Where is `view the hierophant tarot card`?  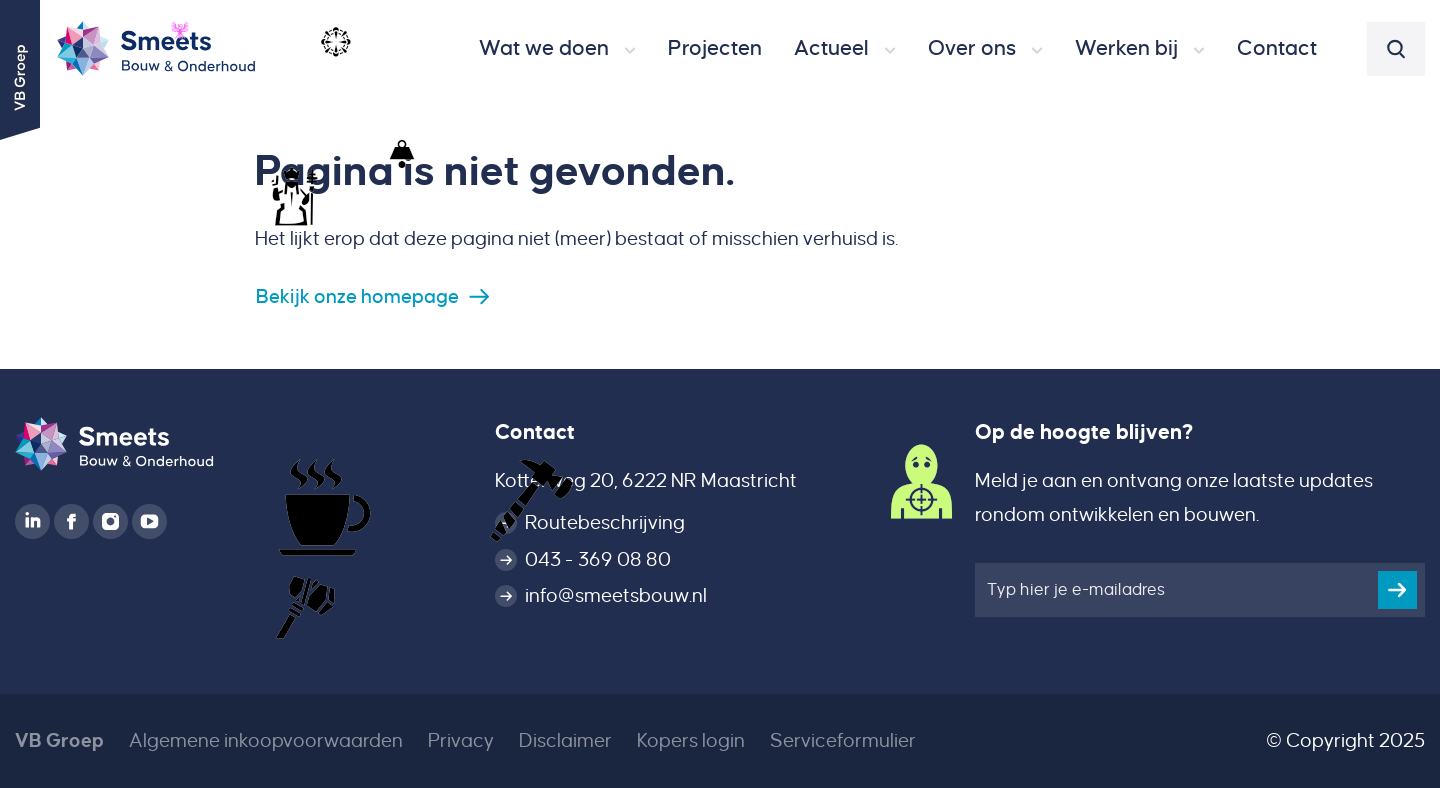 view the hierophant tarot card is located at coordinates (294, 196).